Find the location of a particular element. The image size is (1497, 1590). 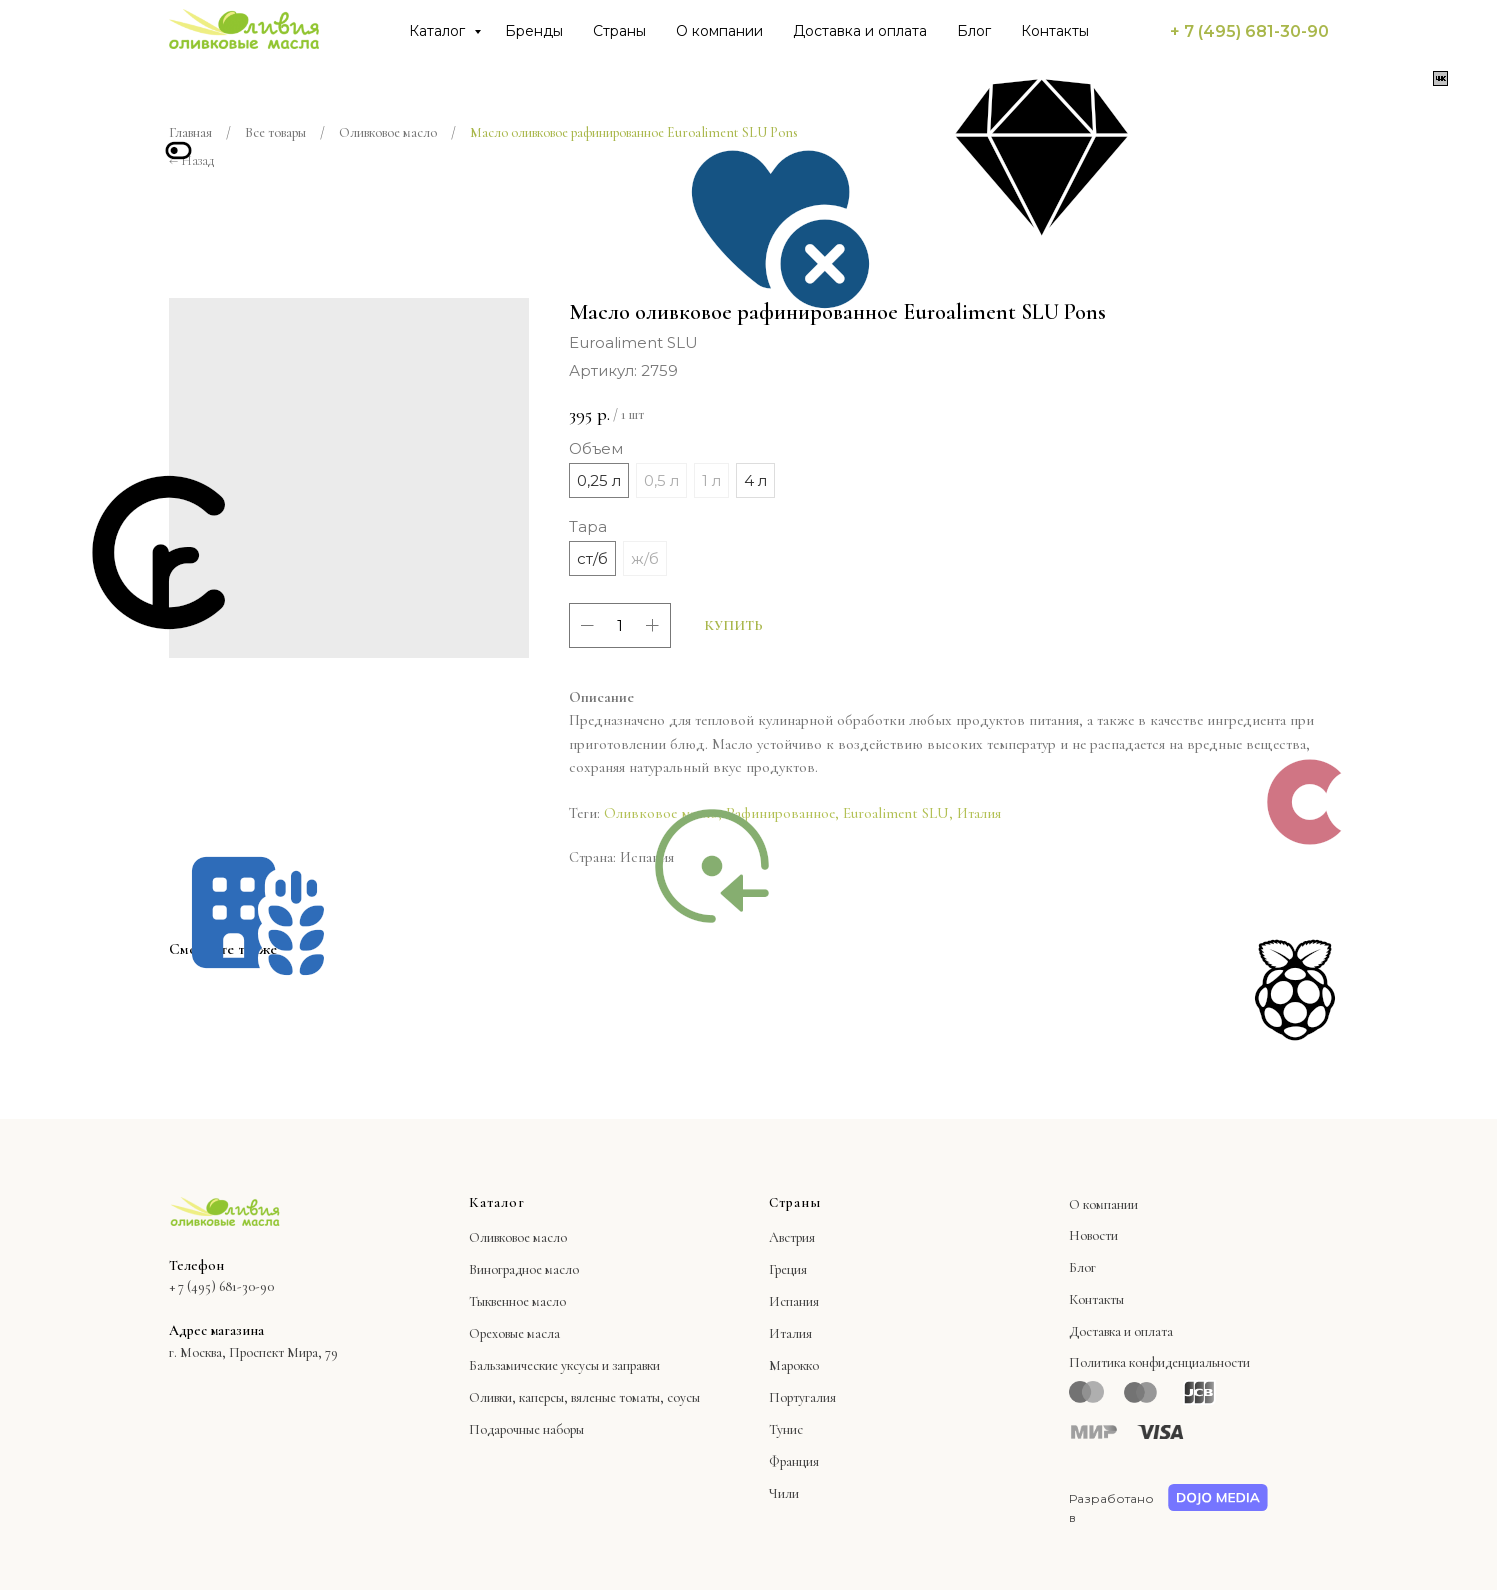

indicates brazilian cruzeiro currency is located at coordinates (163, 552).